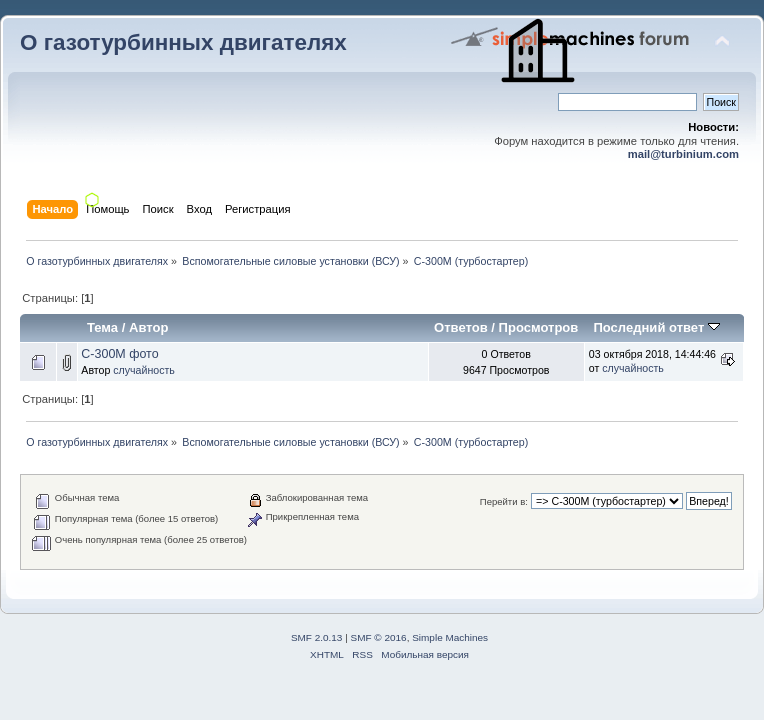 This screenshot has height=720, width=764. Describe the element at coordinates (92, 200) in the screenshot. I see `indicates a hexagonal shape or geometric element` at that location.